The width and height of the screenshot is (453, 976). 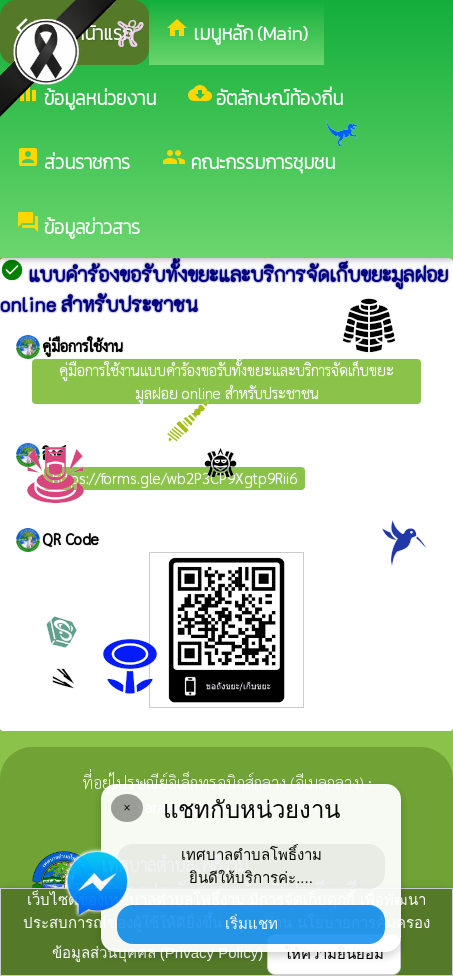 What do you see at coordinates (188, 421) in the screenshot?
I see `view engine or vehicle diagnostics` at bounding box center [188, 421].